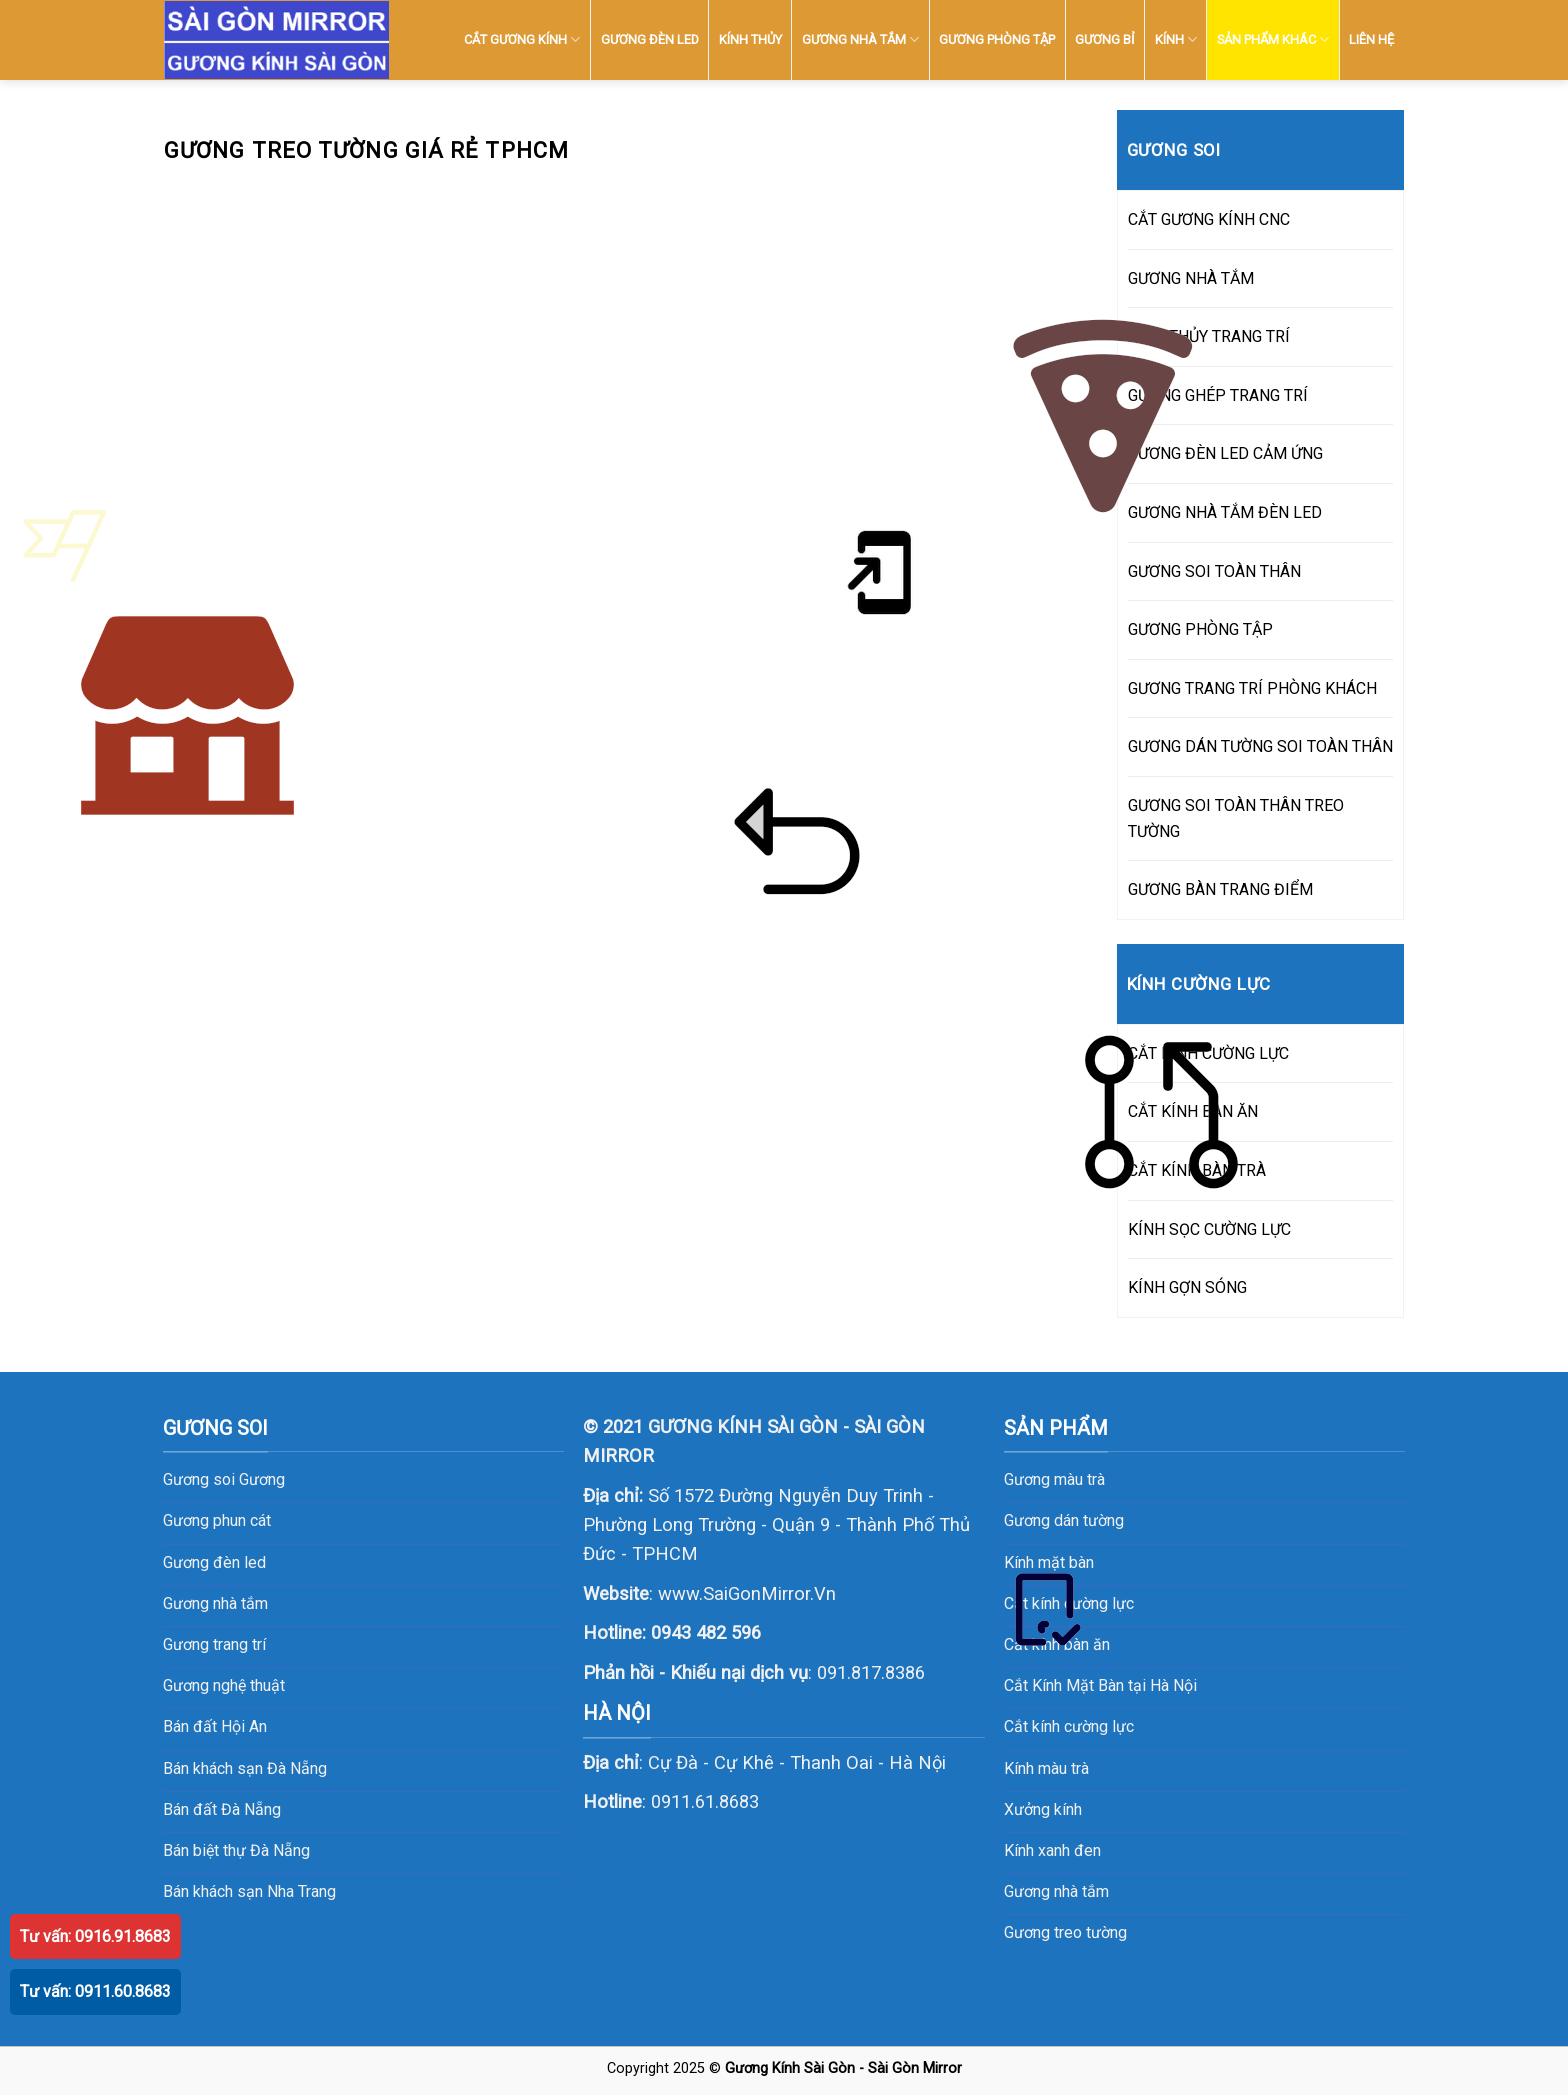 Image resolution: width=1568 pixels, height=2095 pixels. What do you see at coordinates (797, 846) in the screenshot?
I see `undo previous action` at bounding box center [797, 846].